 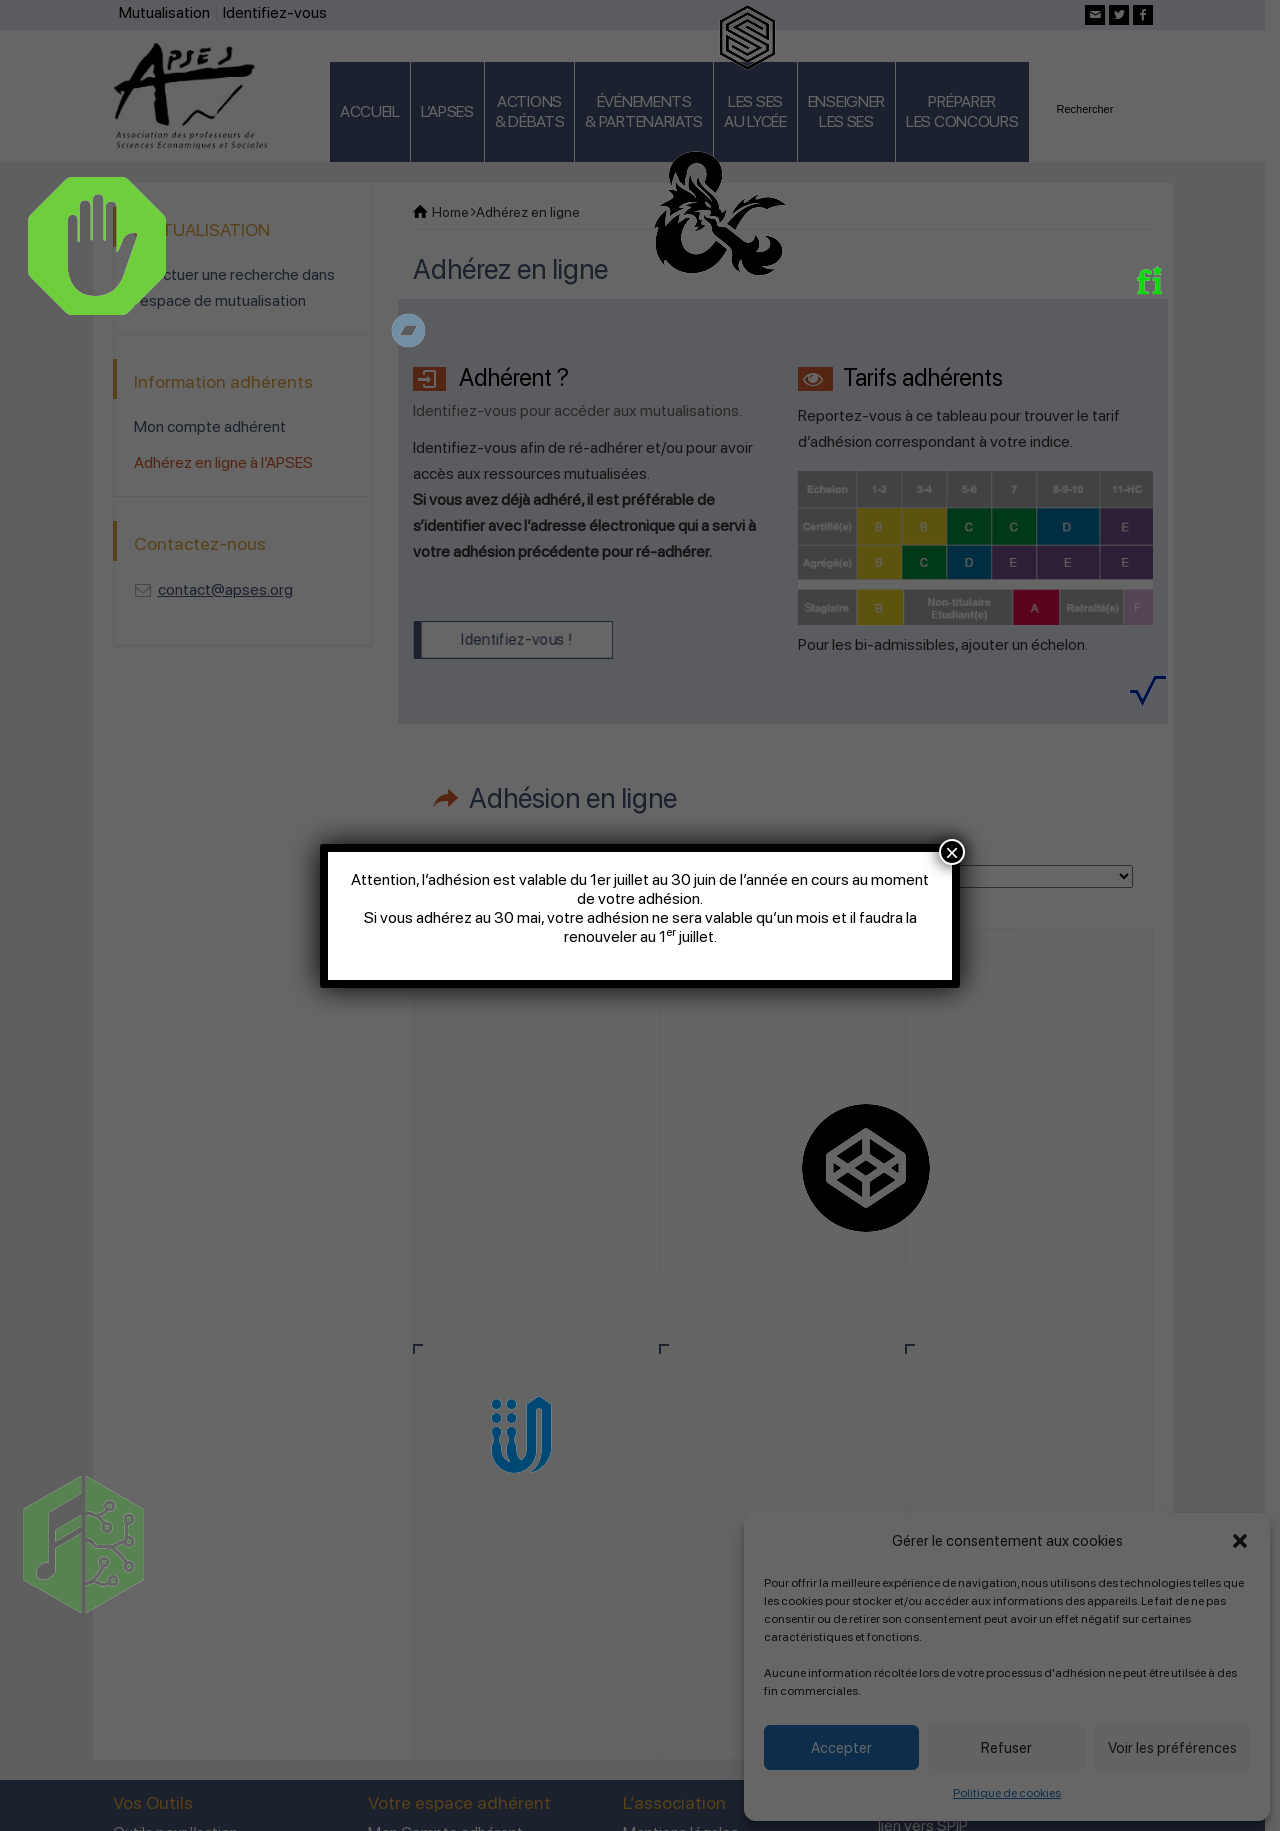 What do you see at coordinates (97, 246) in the screenshot?
I see `adblock browser extension logo` at bounding box center [97, 246].